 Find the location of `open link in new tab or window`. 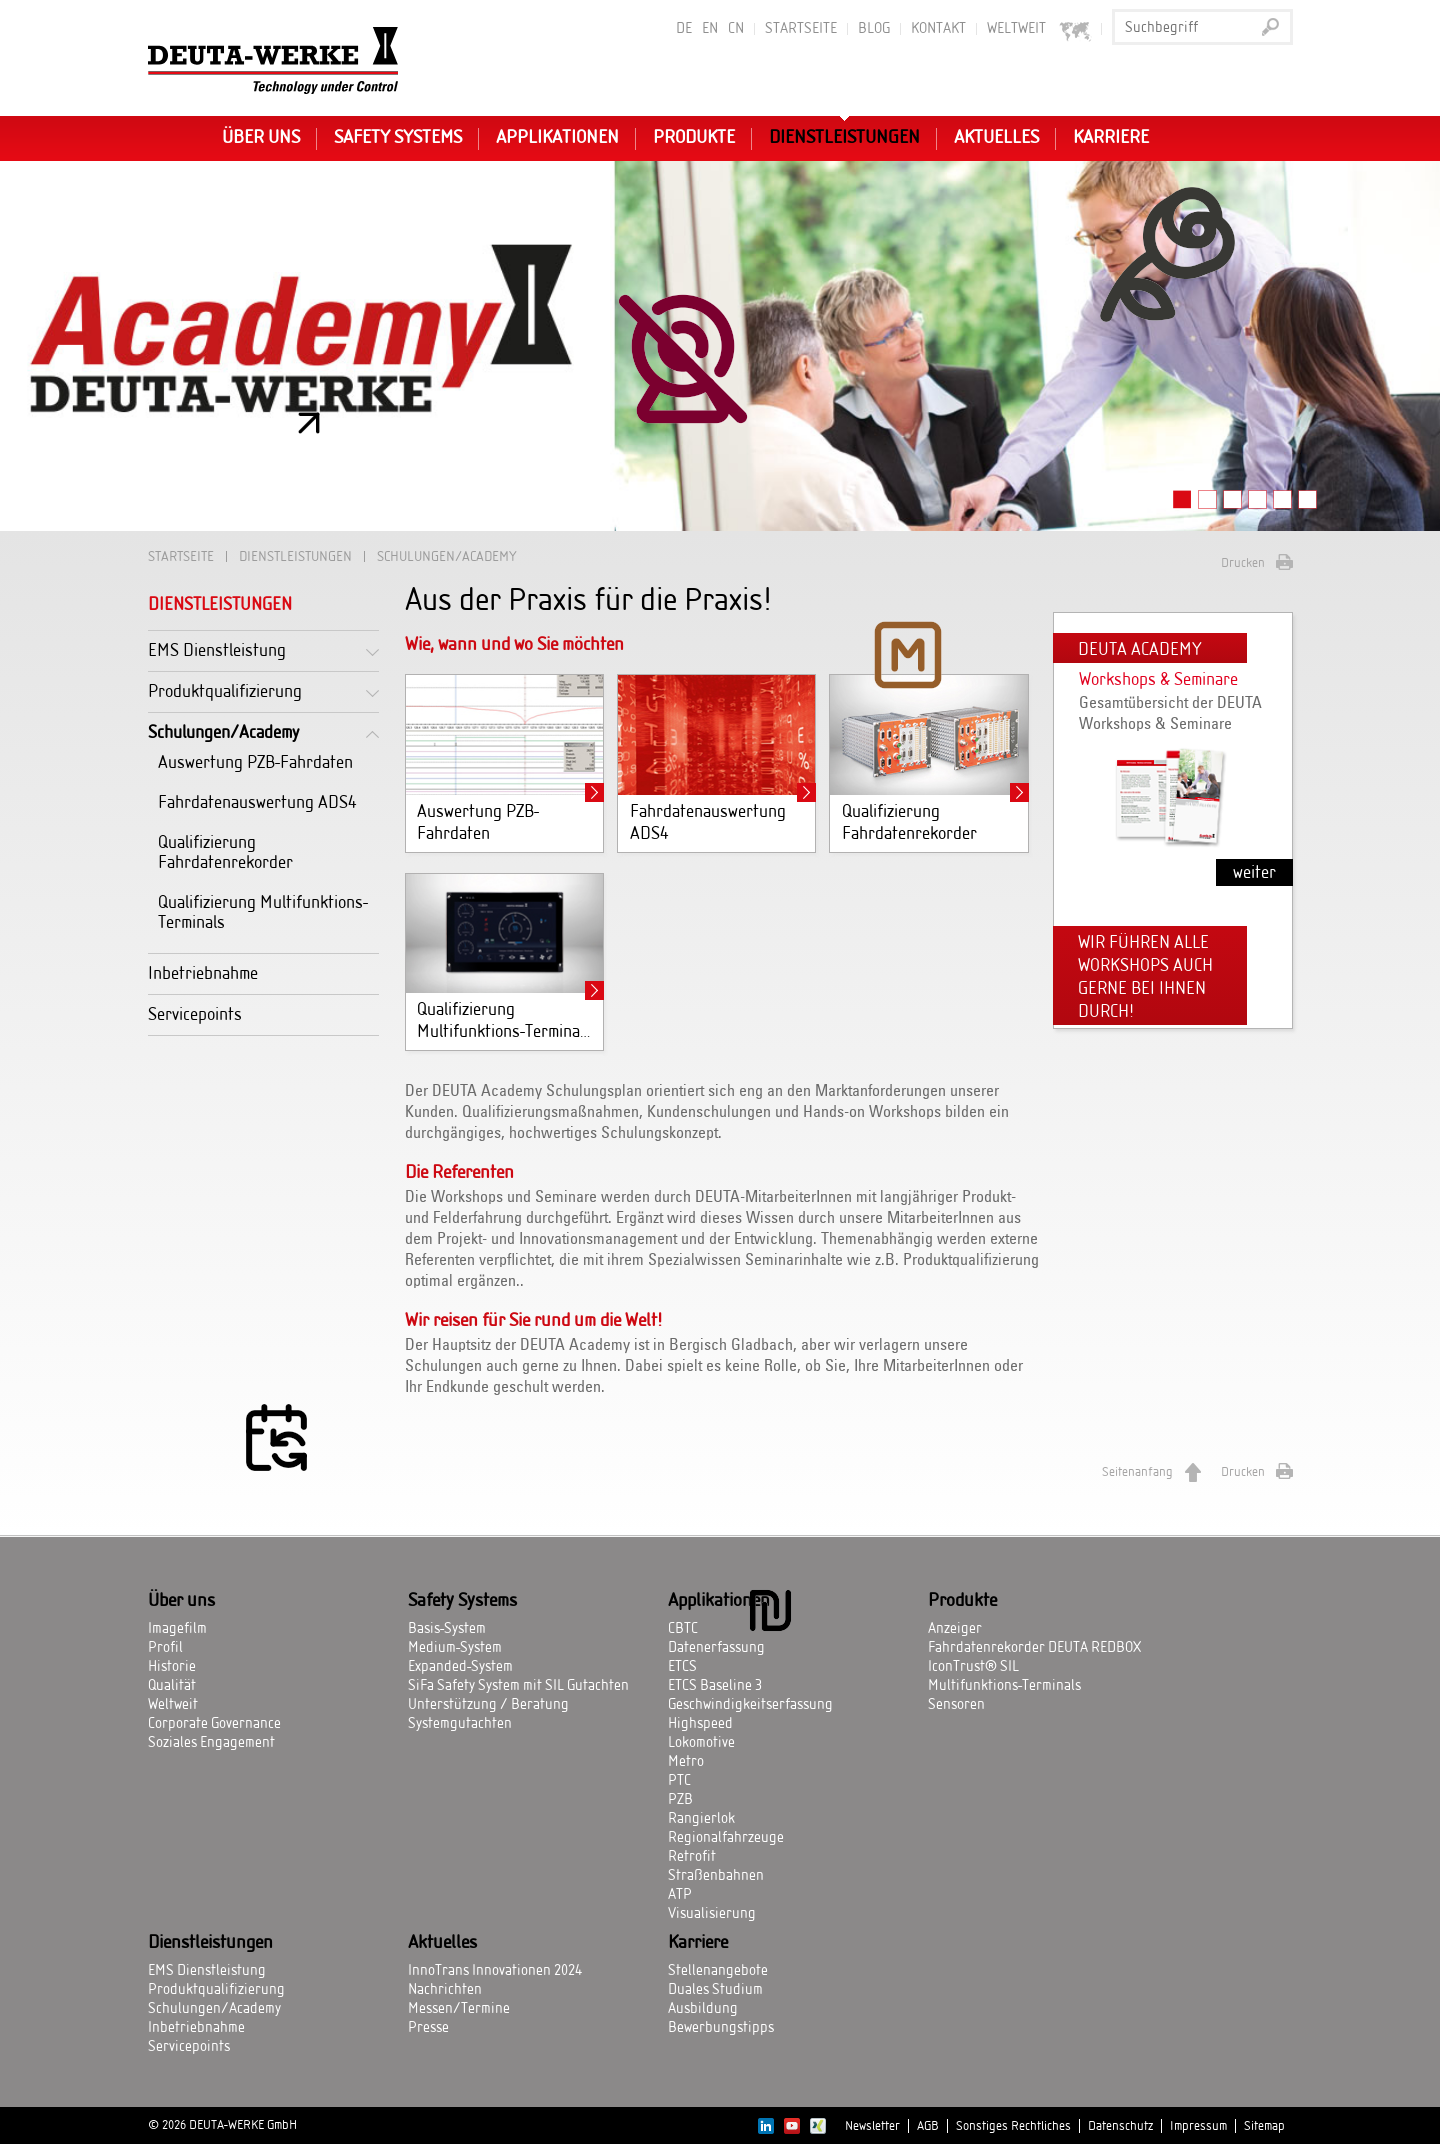

open link in new tab or window is located at coordinates (309, 423).